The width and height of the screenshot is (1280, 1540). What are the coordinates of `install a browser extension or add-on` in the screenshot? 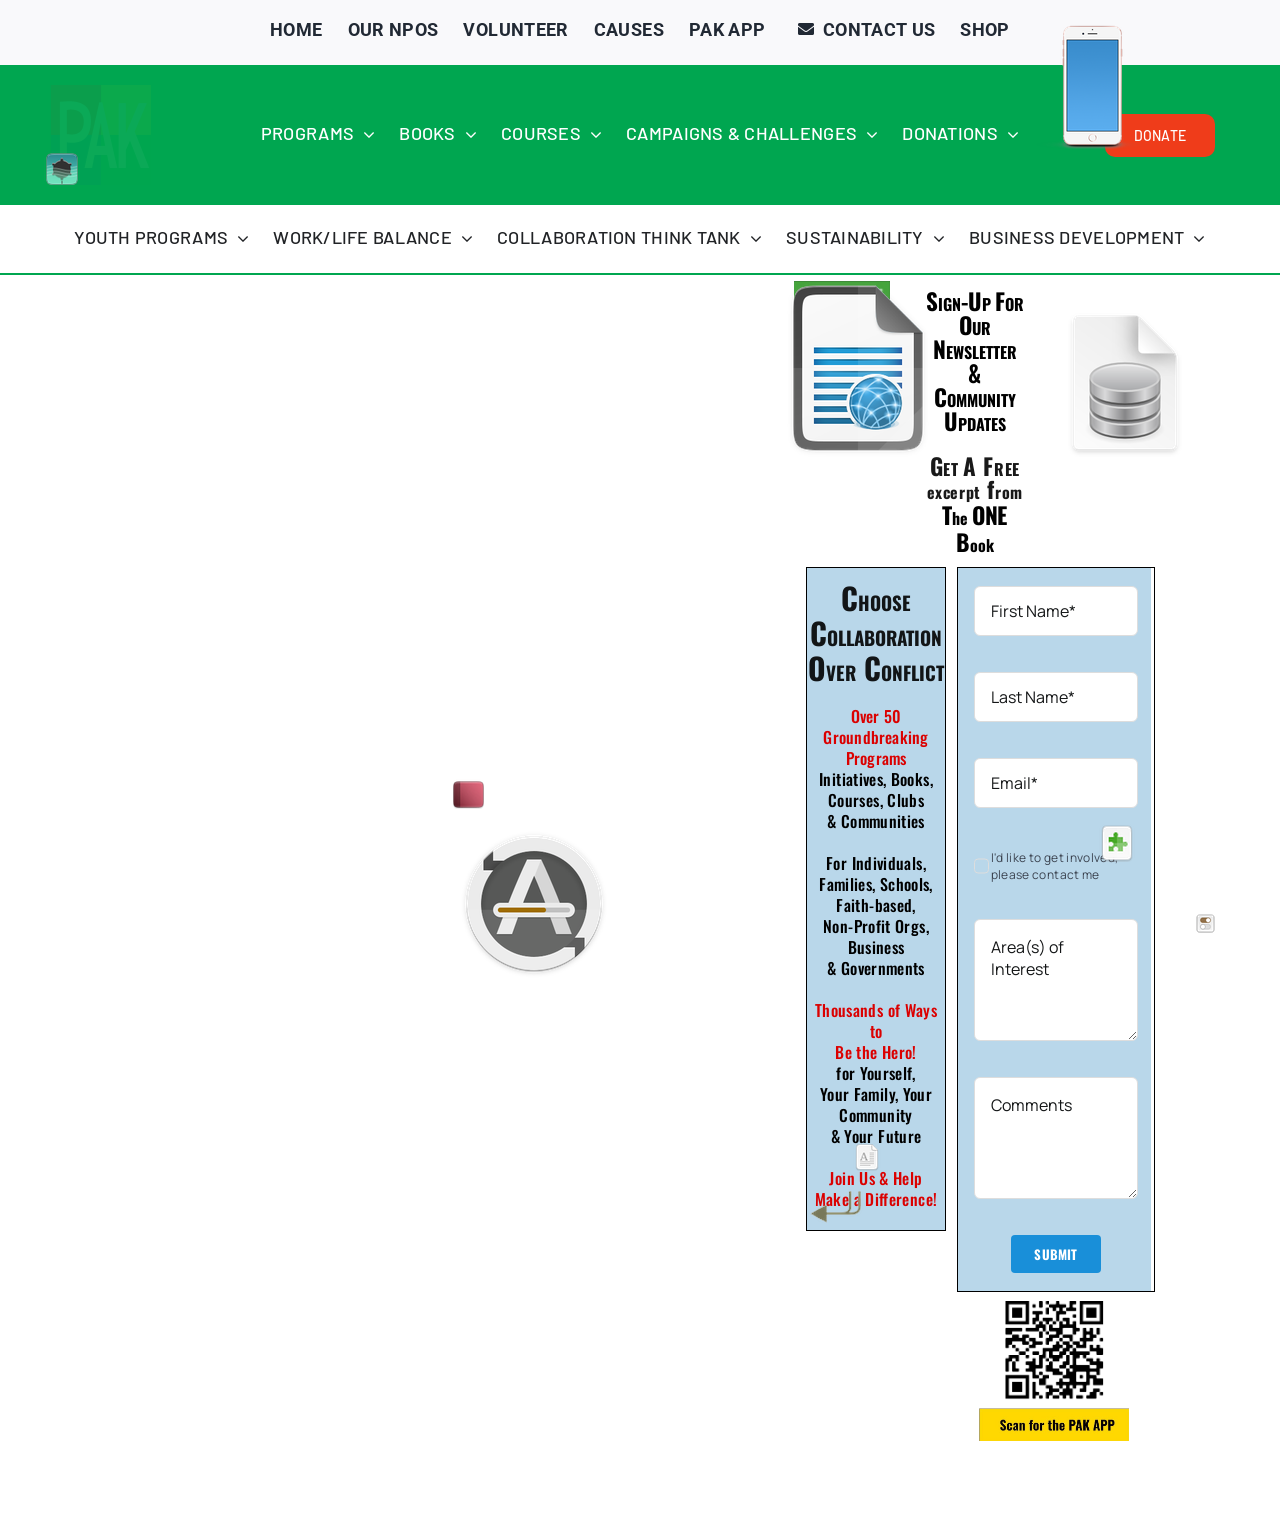 It's located at (1117, 843).